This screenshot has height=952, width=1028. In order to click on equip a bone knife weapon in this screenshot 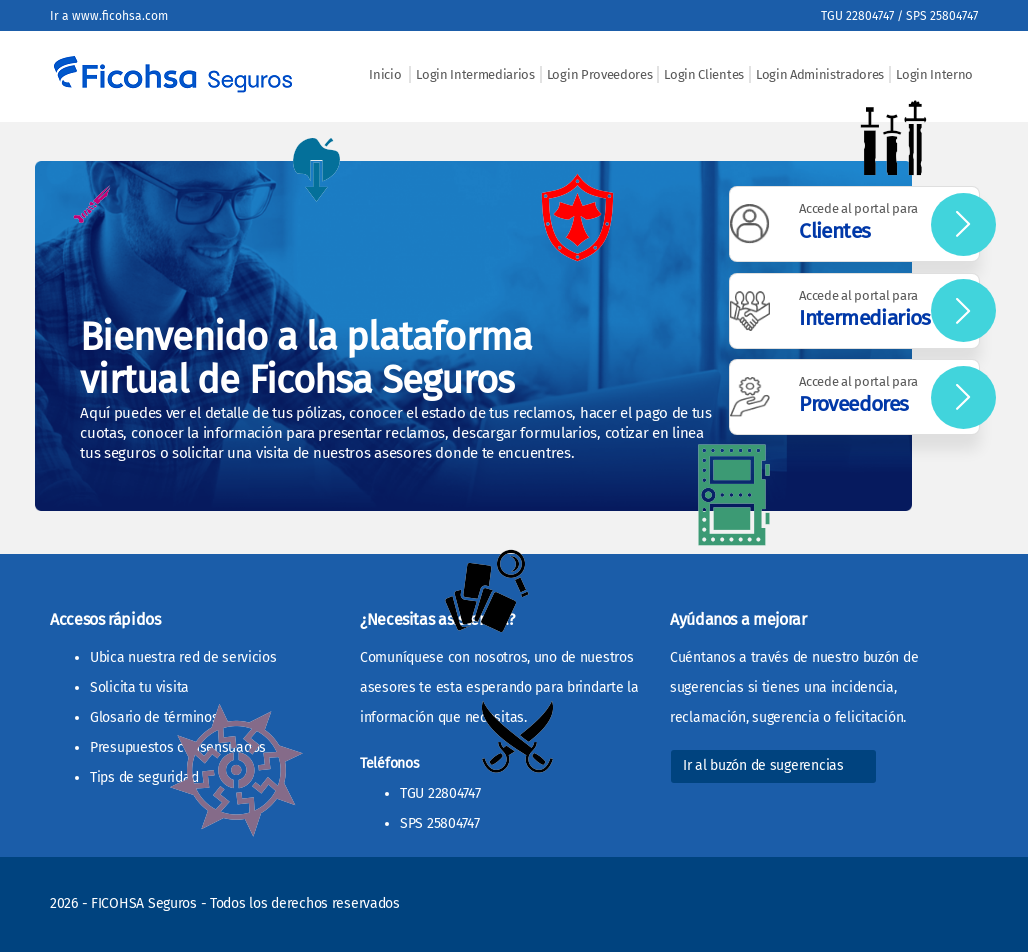, I will do `click(92, 204)`.